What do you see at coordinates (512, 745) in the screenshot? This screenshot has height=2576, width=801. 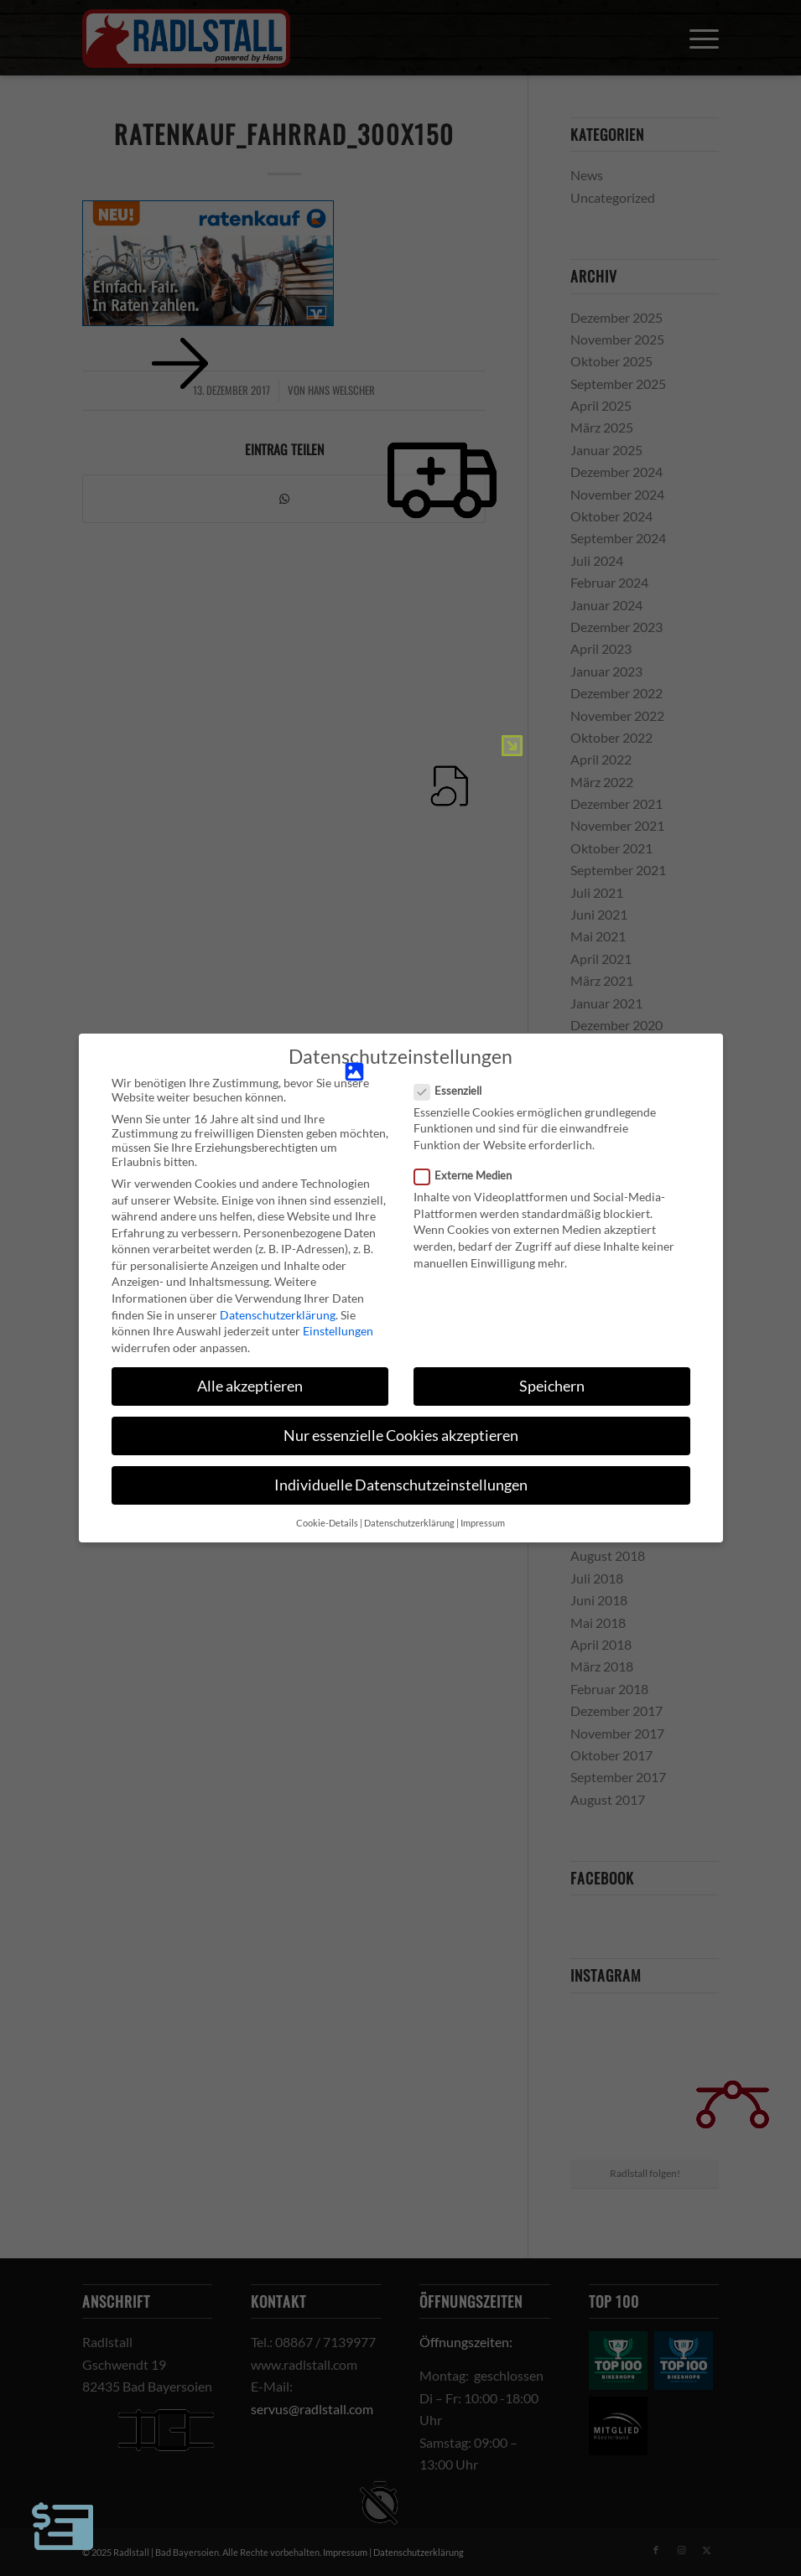 I see `navigate to the bottom-right section` at bounding box center [512, 745].